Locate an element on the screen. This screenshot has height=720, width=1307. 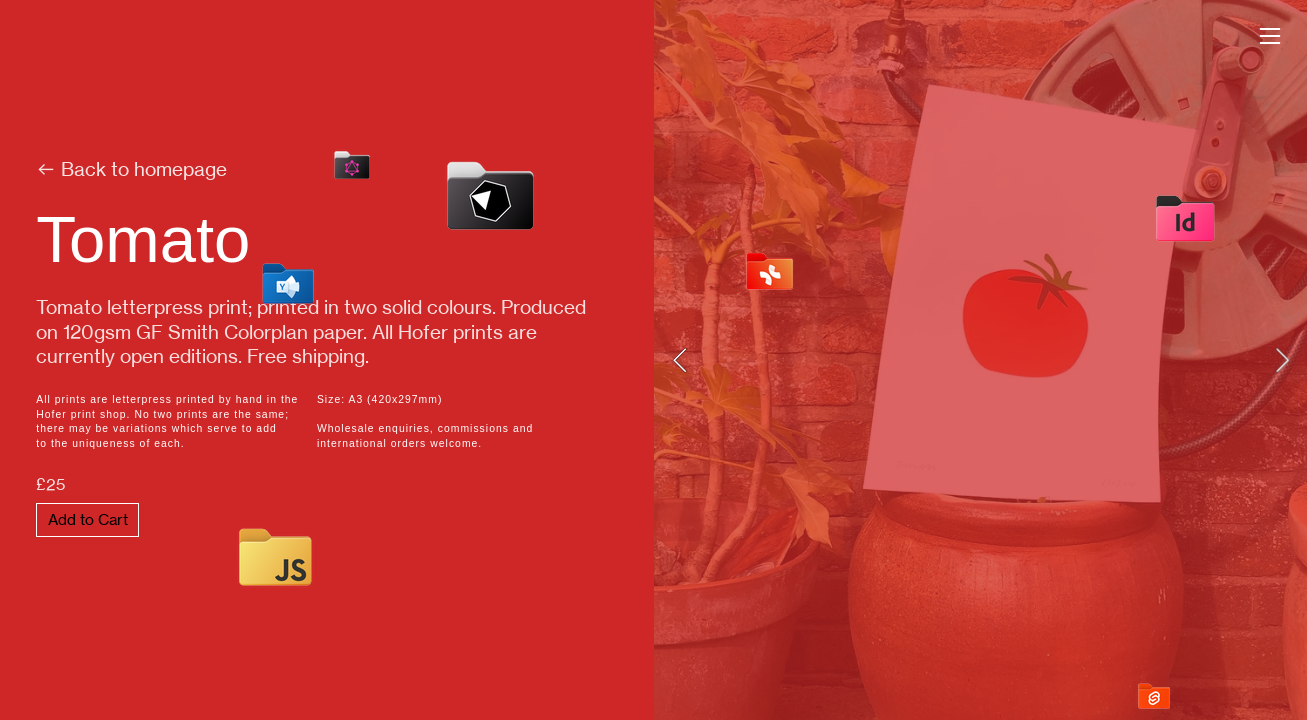
open folder containing GraphQL project files is located at coordinates (352, 166).